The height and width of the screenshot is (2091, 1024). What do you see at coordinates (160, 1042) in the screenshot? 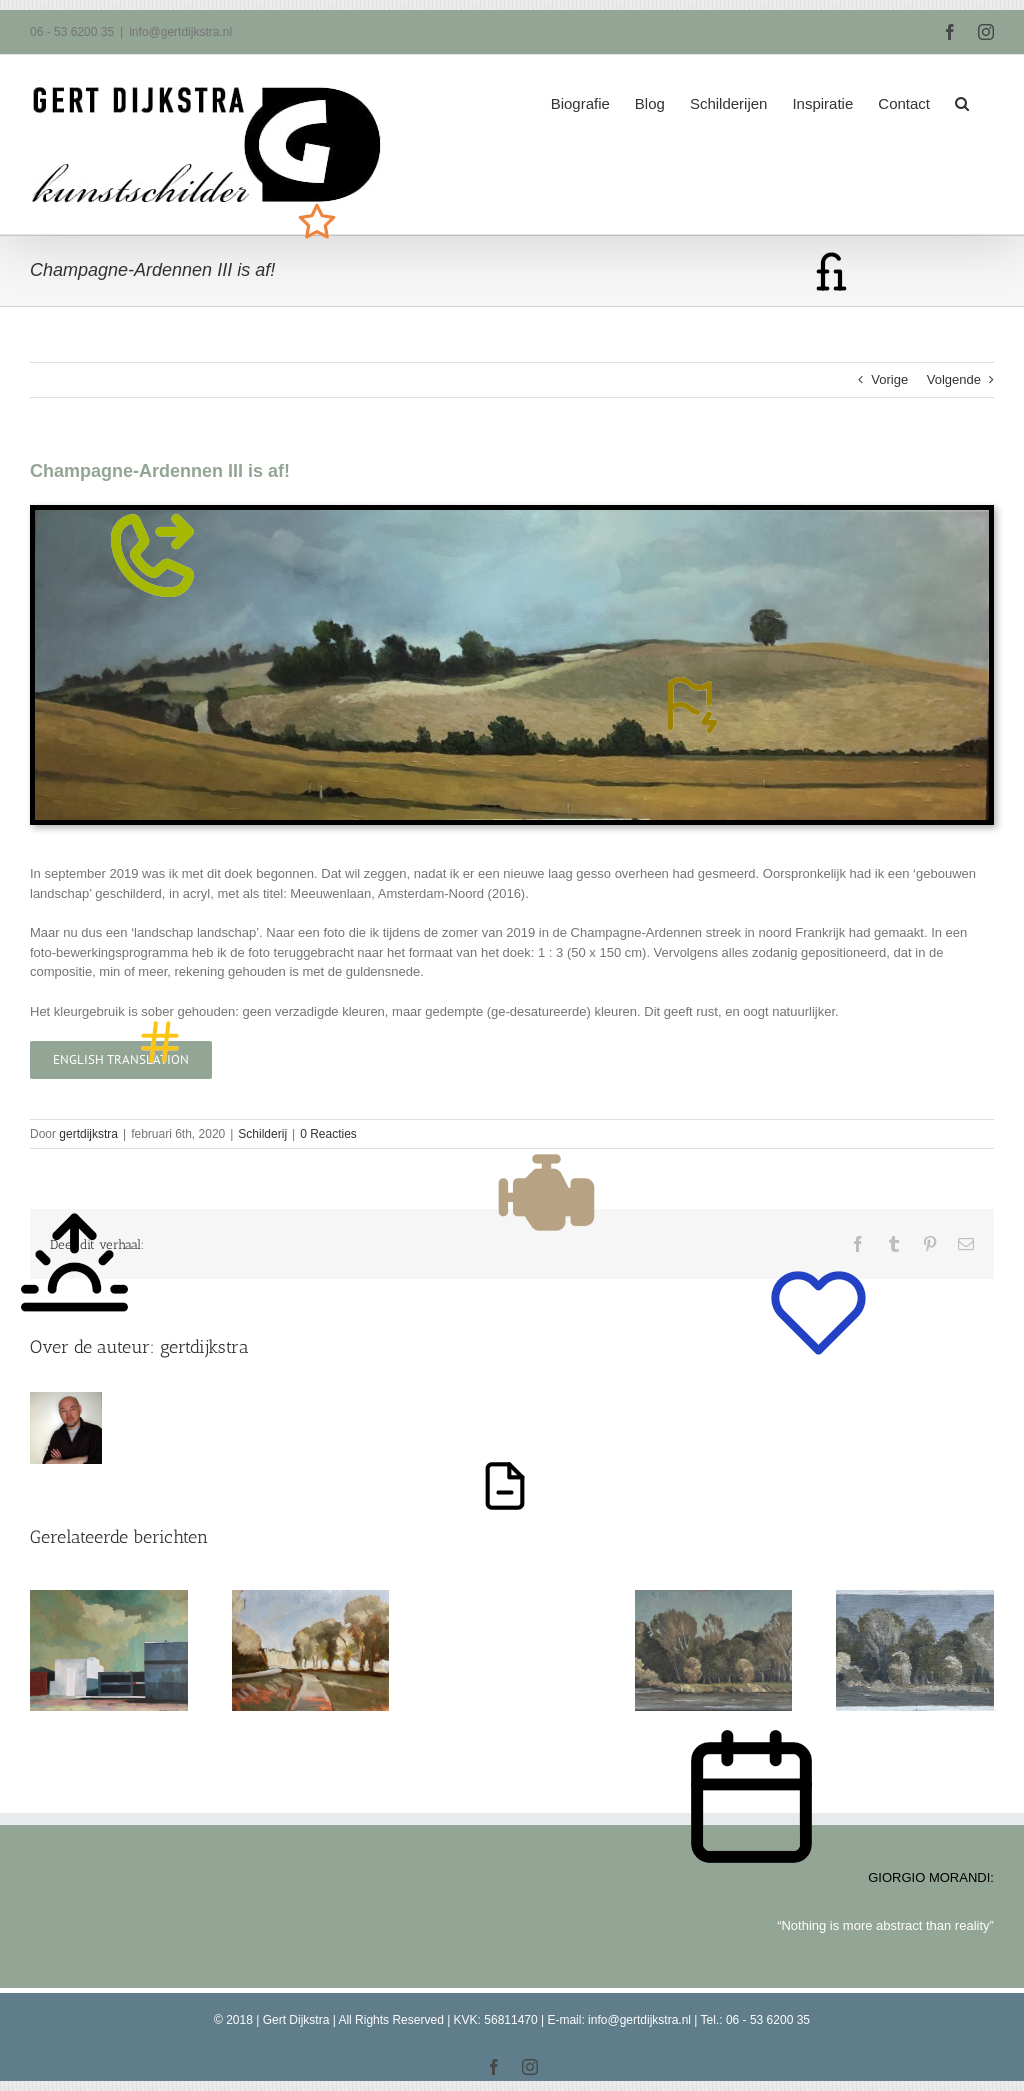
I see `add or search for hashtags` at bounding box center [160, 1042].